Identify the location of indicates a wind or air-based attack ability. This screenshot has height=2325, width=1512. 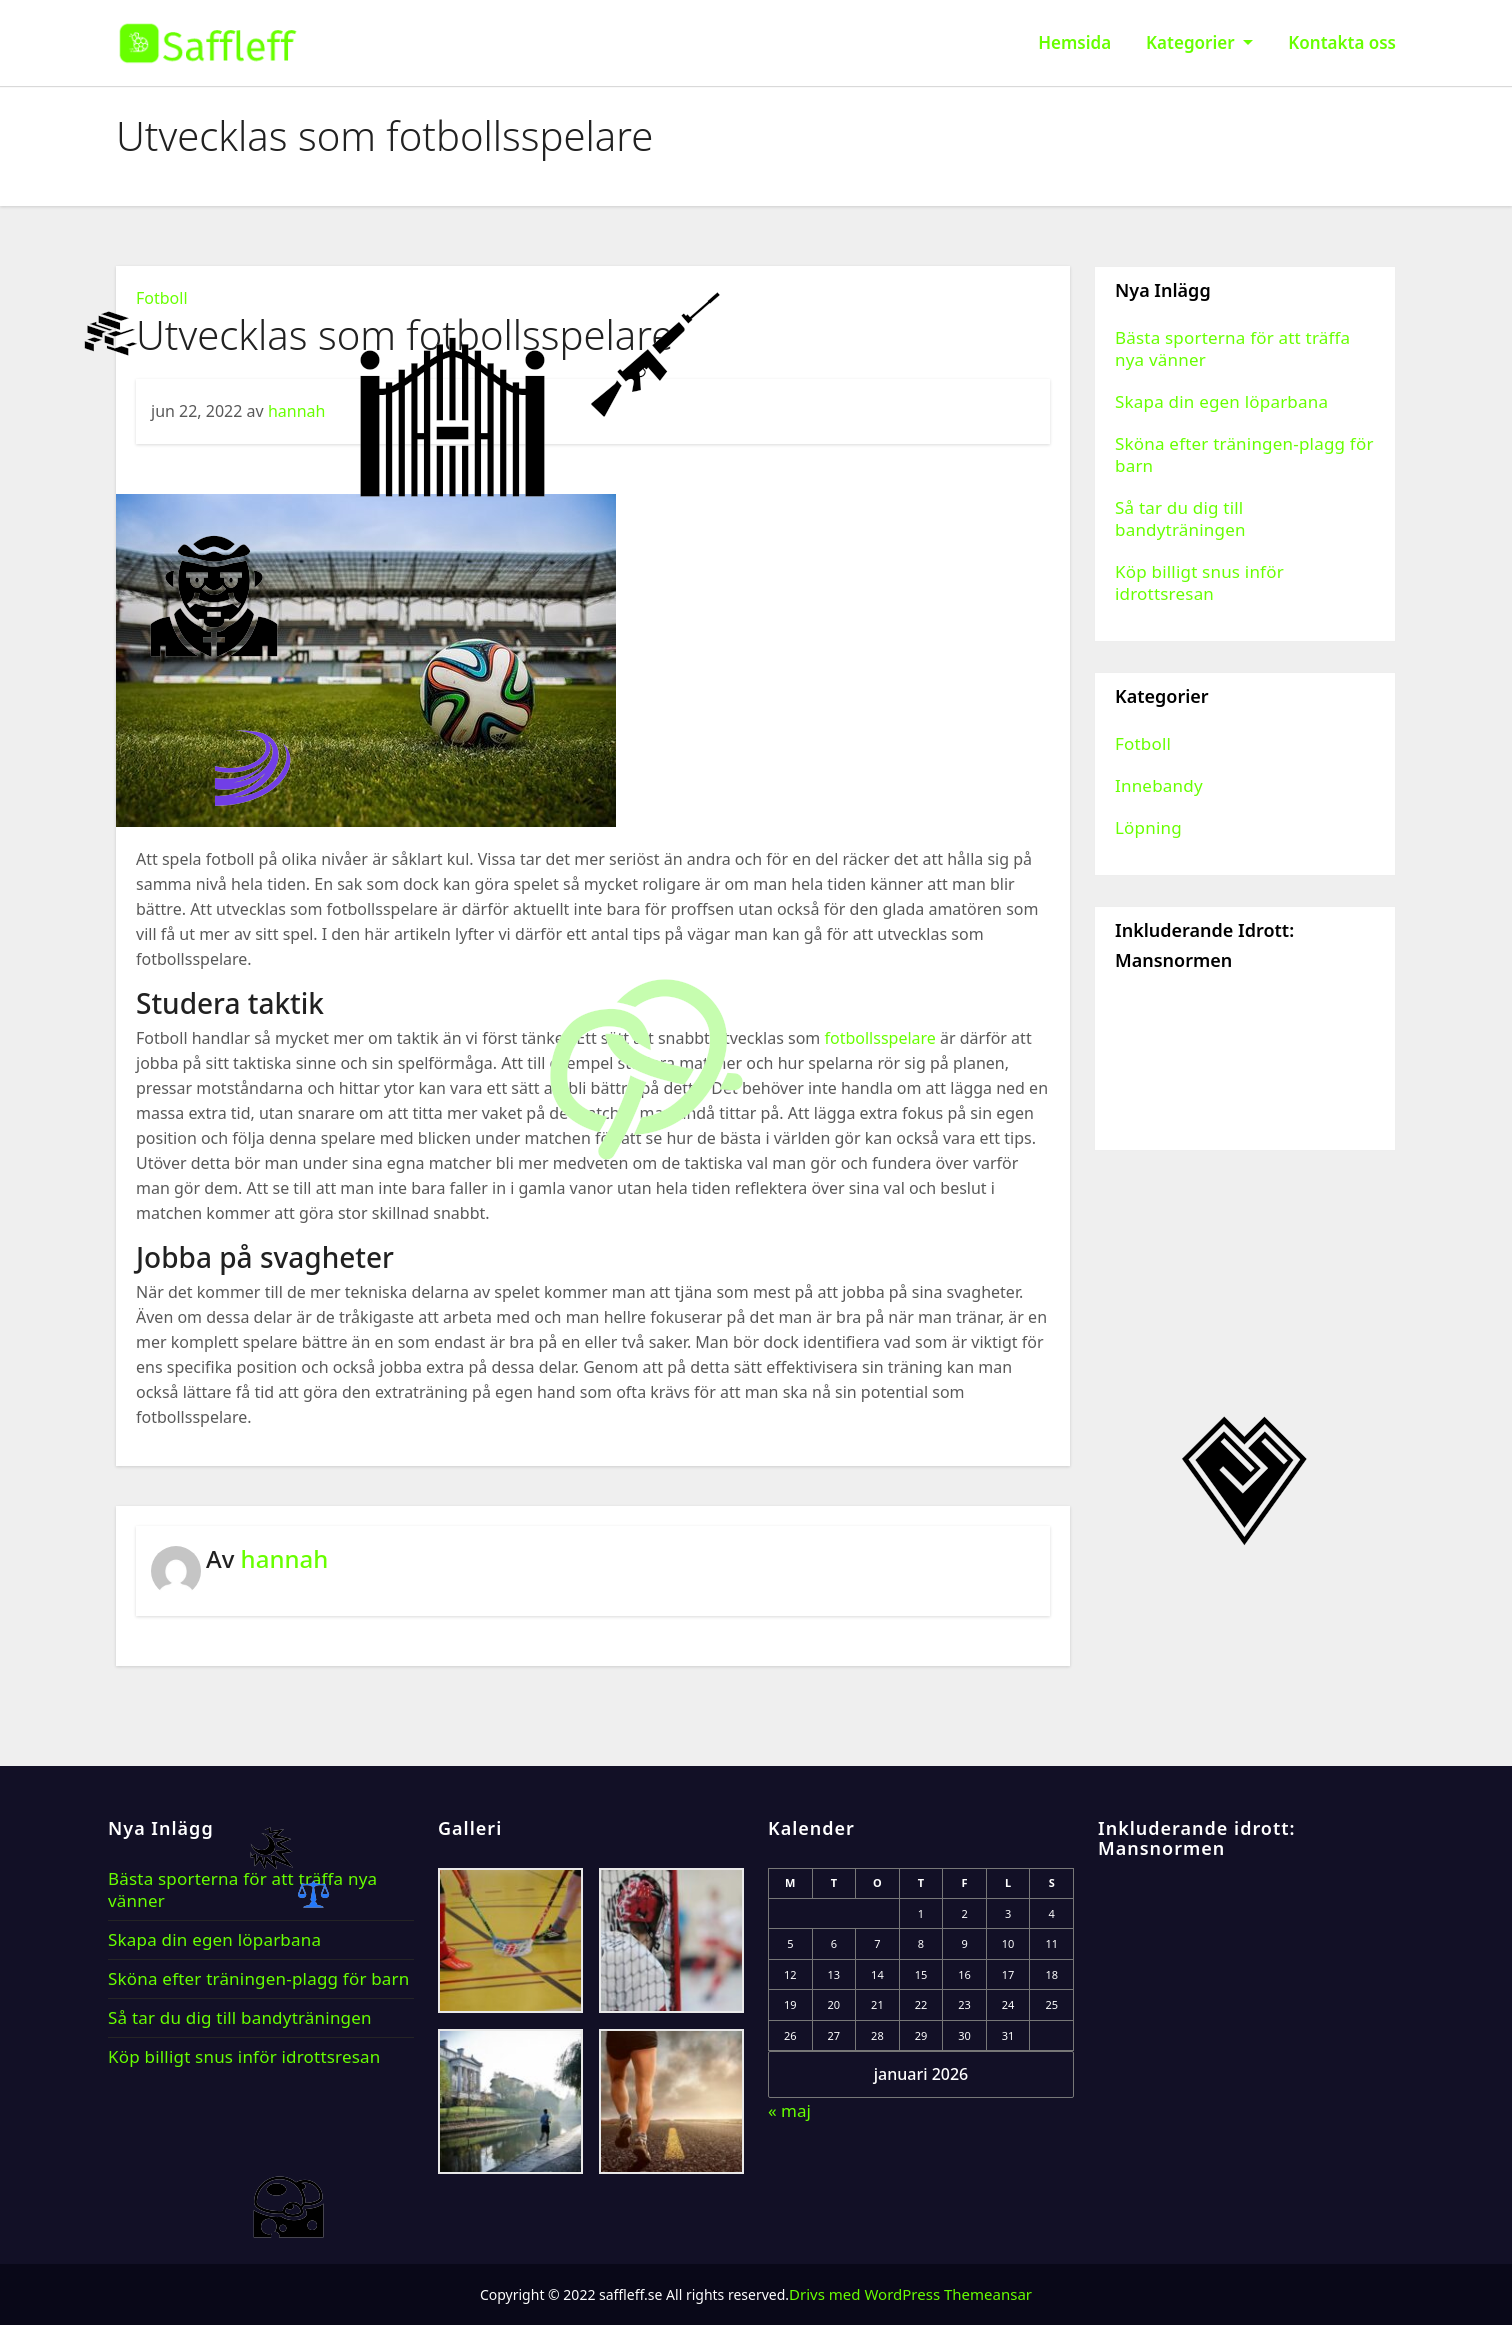
(252, 768).